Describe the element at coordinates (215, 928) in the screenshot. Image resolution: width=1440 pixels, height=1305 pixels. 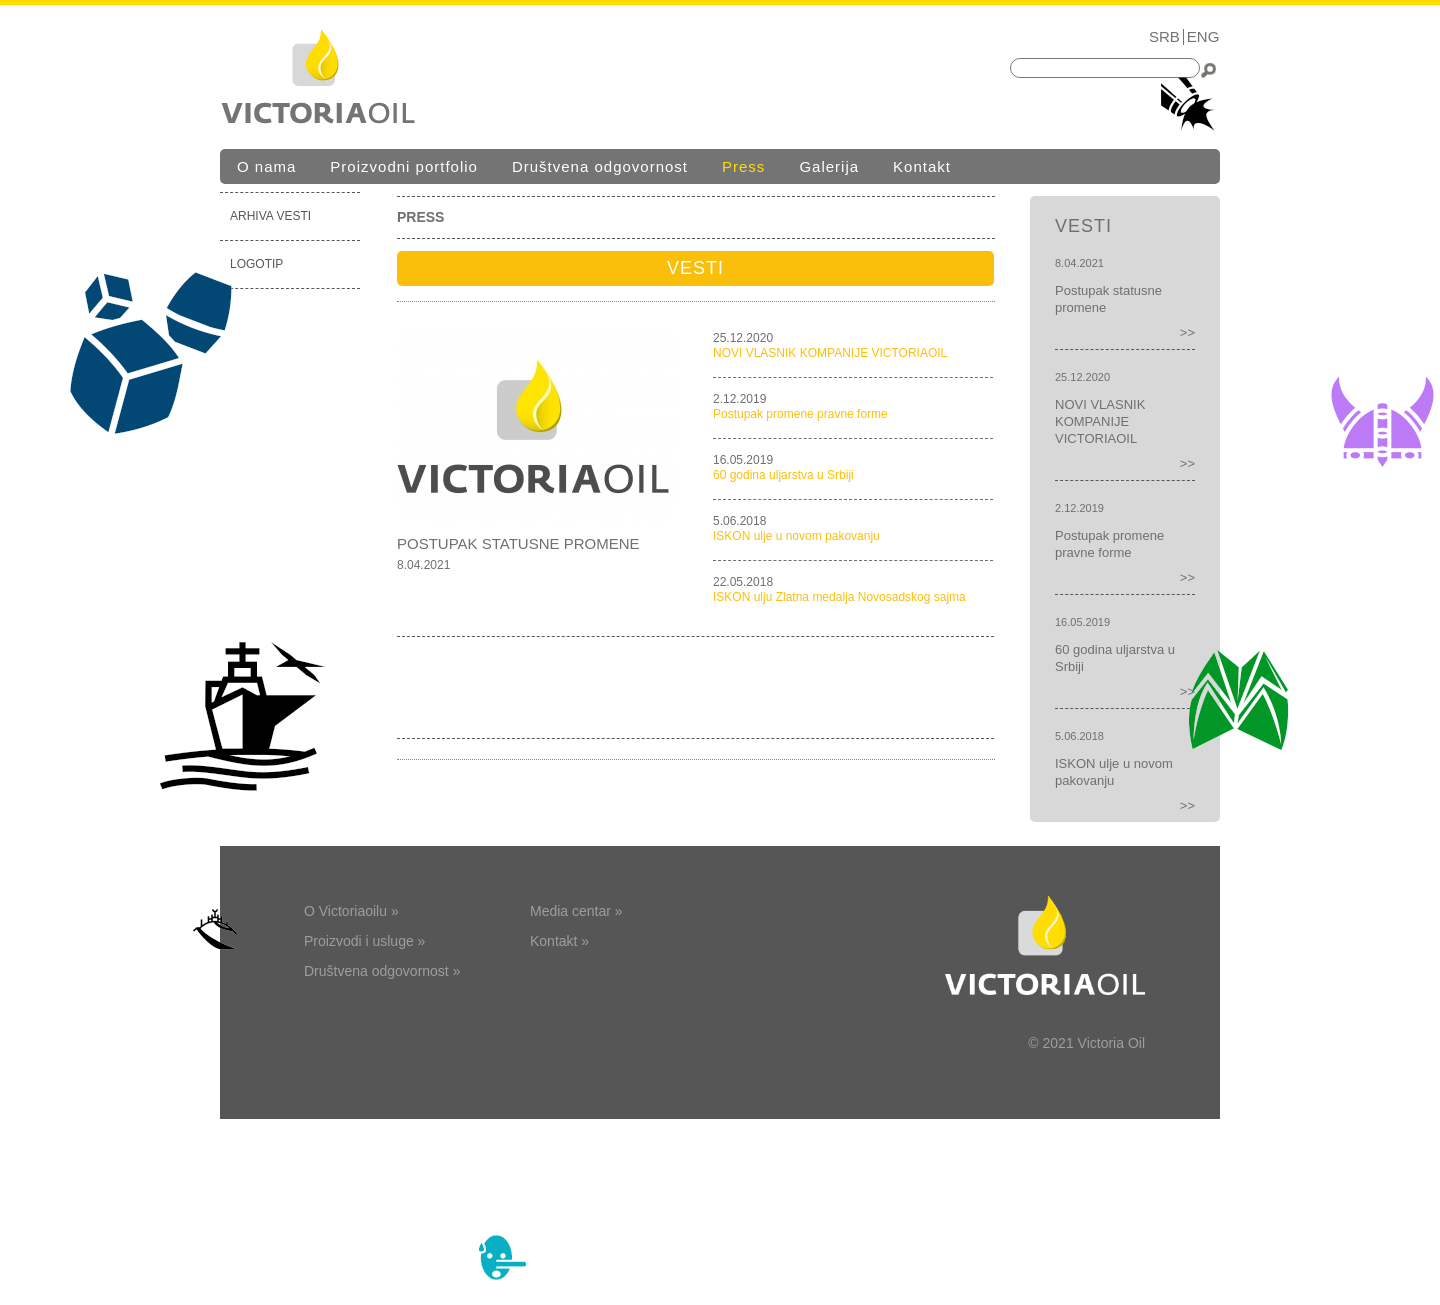
I see `view fortified settlement or stronghold location` at that location.